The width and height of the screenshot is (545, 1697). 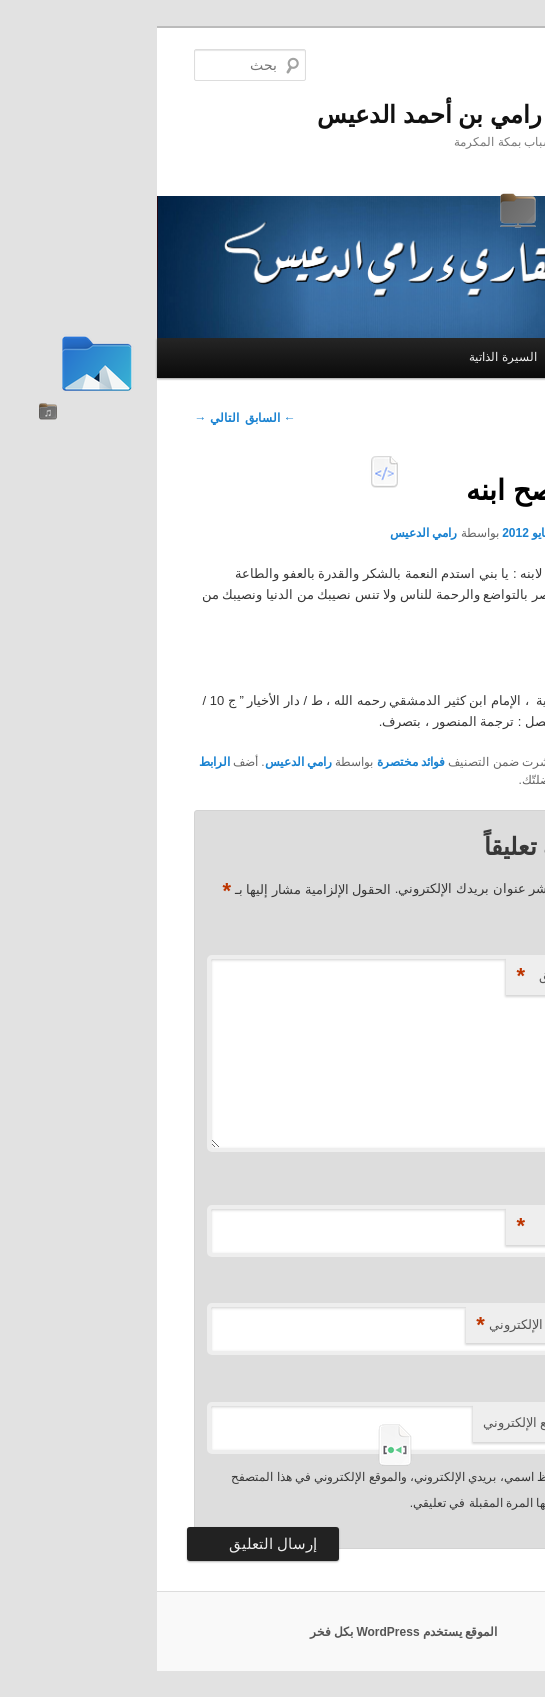 What do you see at coordinates (395, 1445) in the screenshot?
I see `a systemd unit configuration file` at bounding box center [395, 1445].